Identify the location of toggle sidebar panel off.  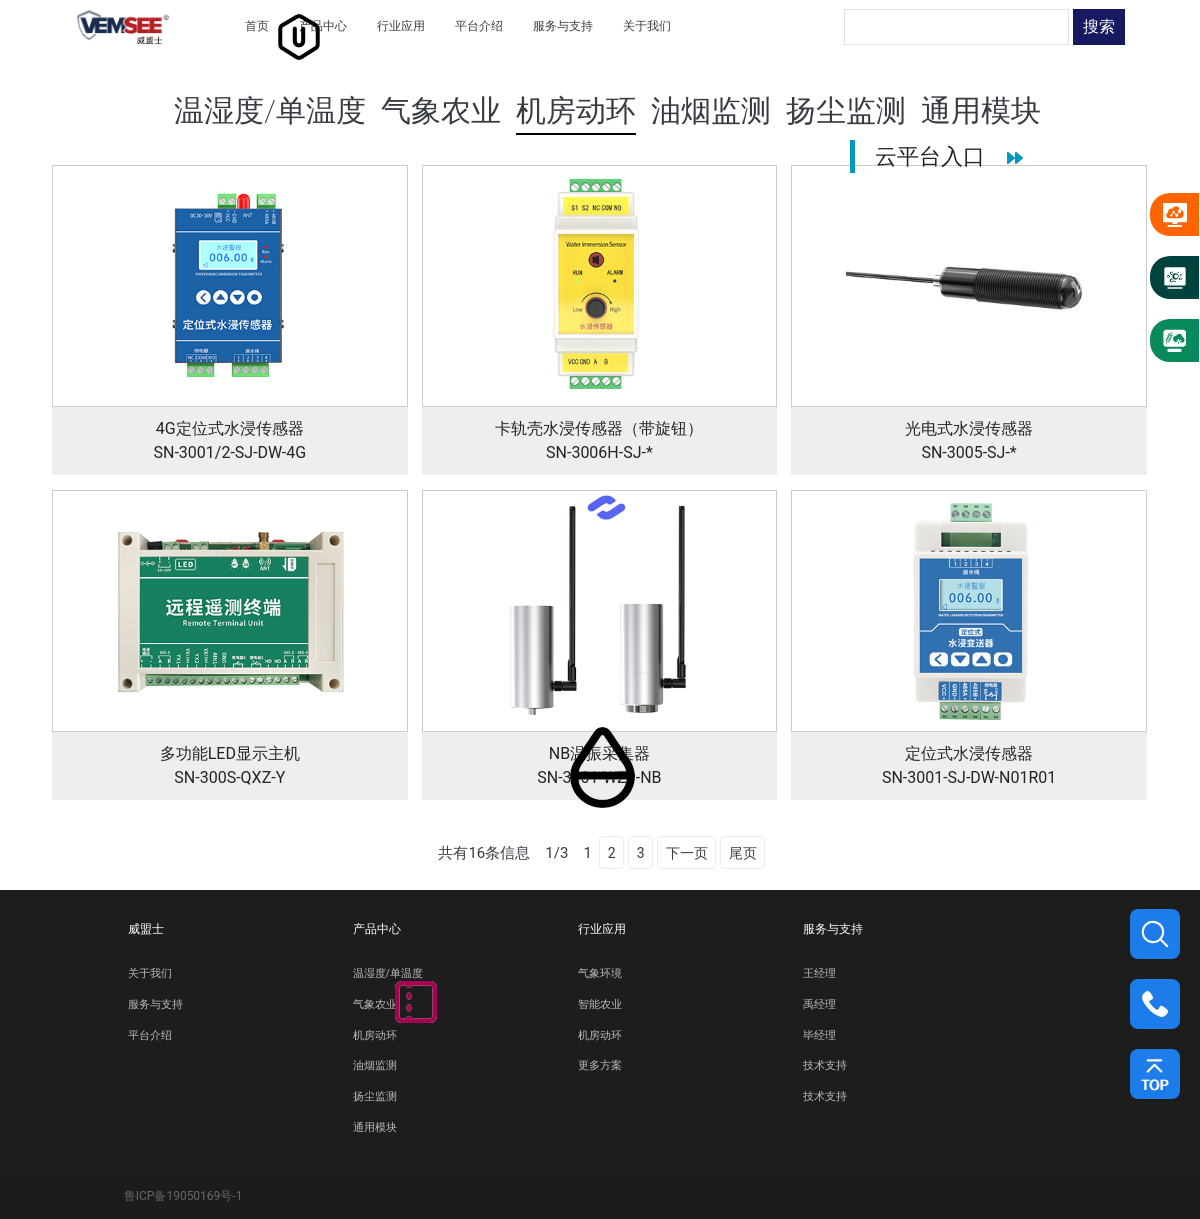
(416, 1002).